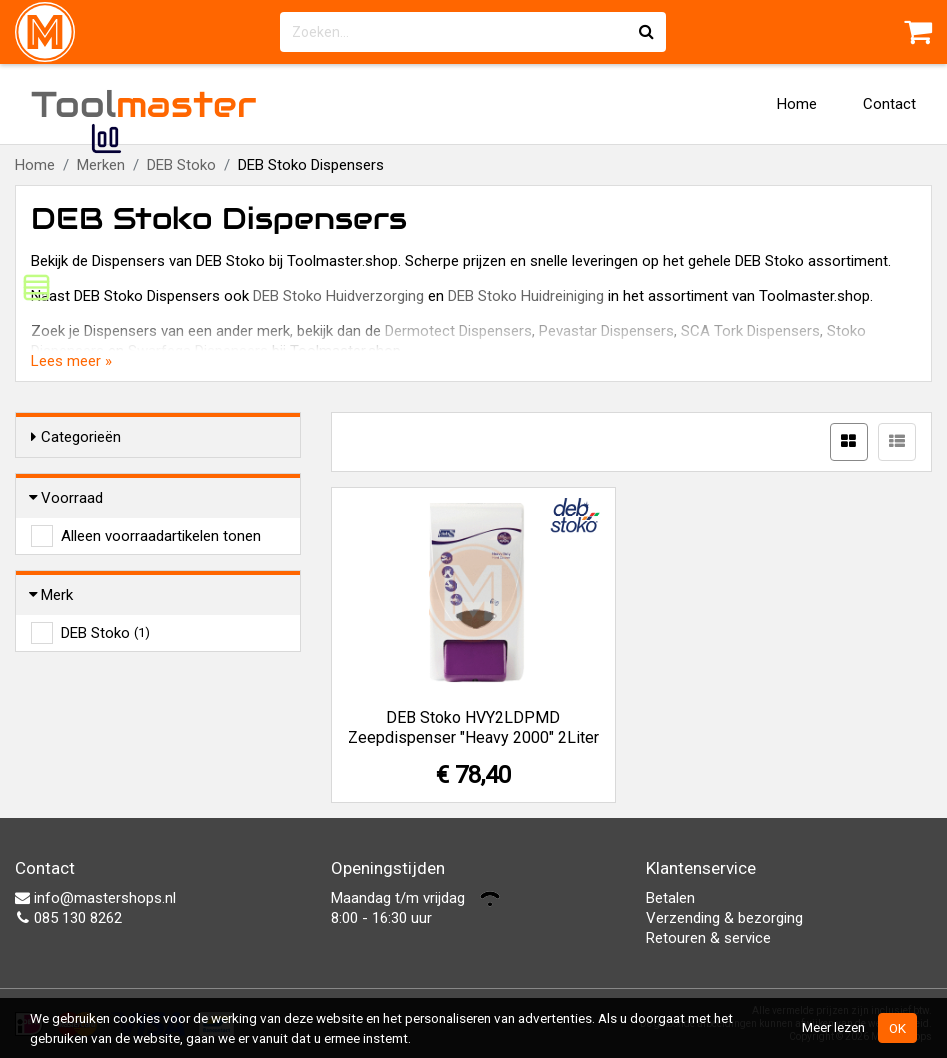  I want to click on view analytics or statistics dashboard, so click(106, 138).